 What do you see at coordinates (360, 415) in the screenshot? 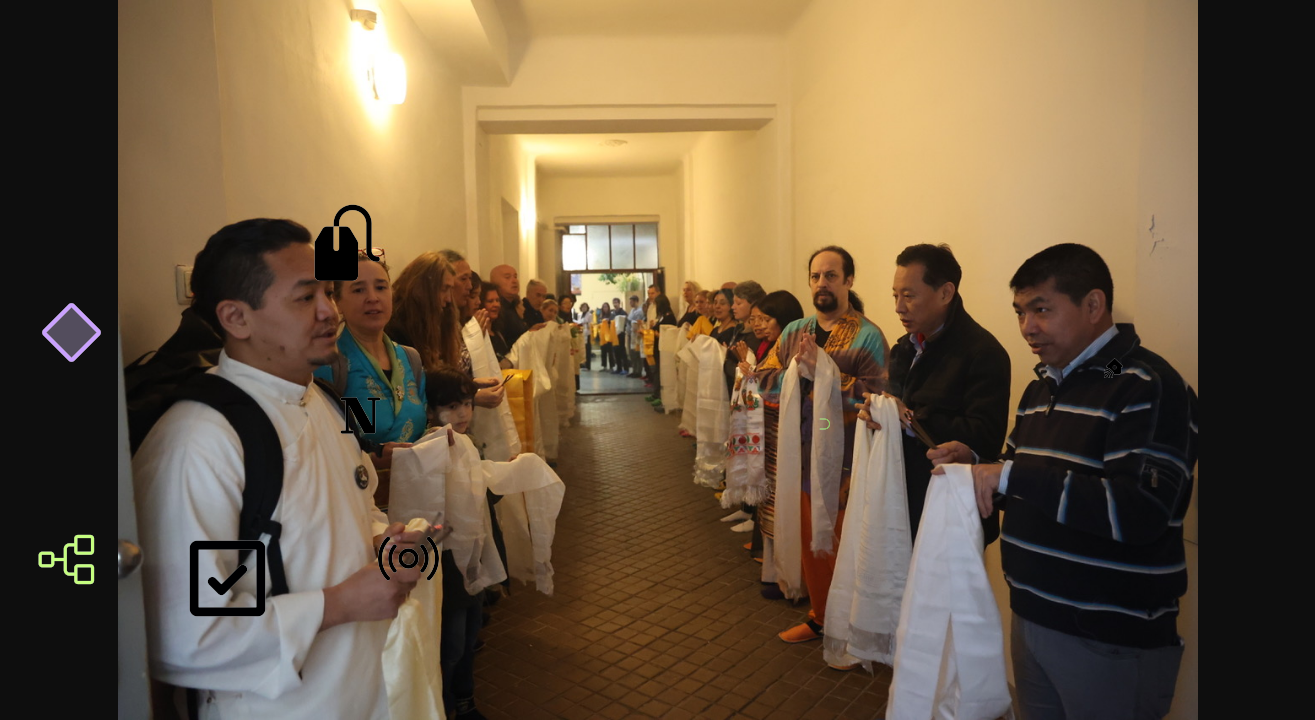
I see `open notion app` at bounding box center [360, 415].